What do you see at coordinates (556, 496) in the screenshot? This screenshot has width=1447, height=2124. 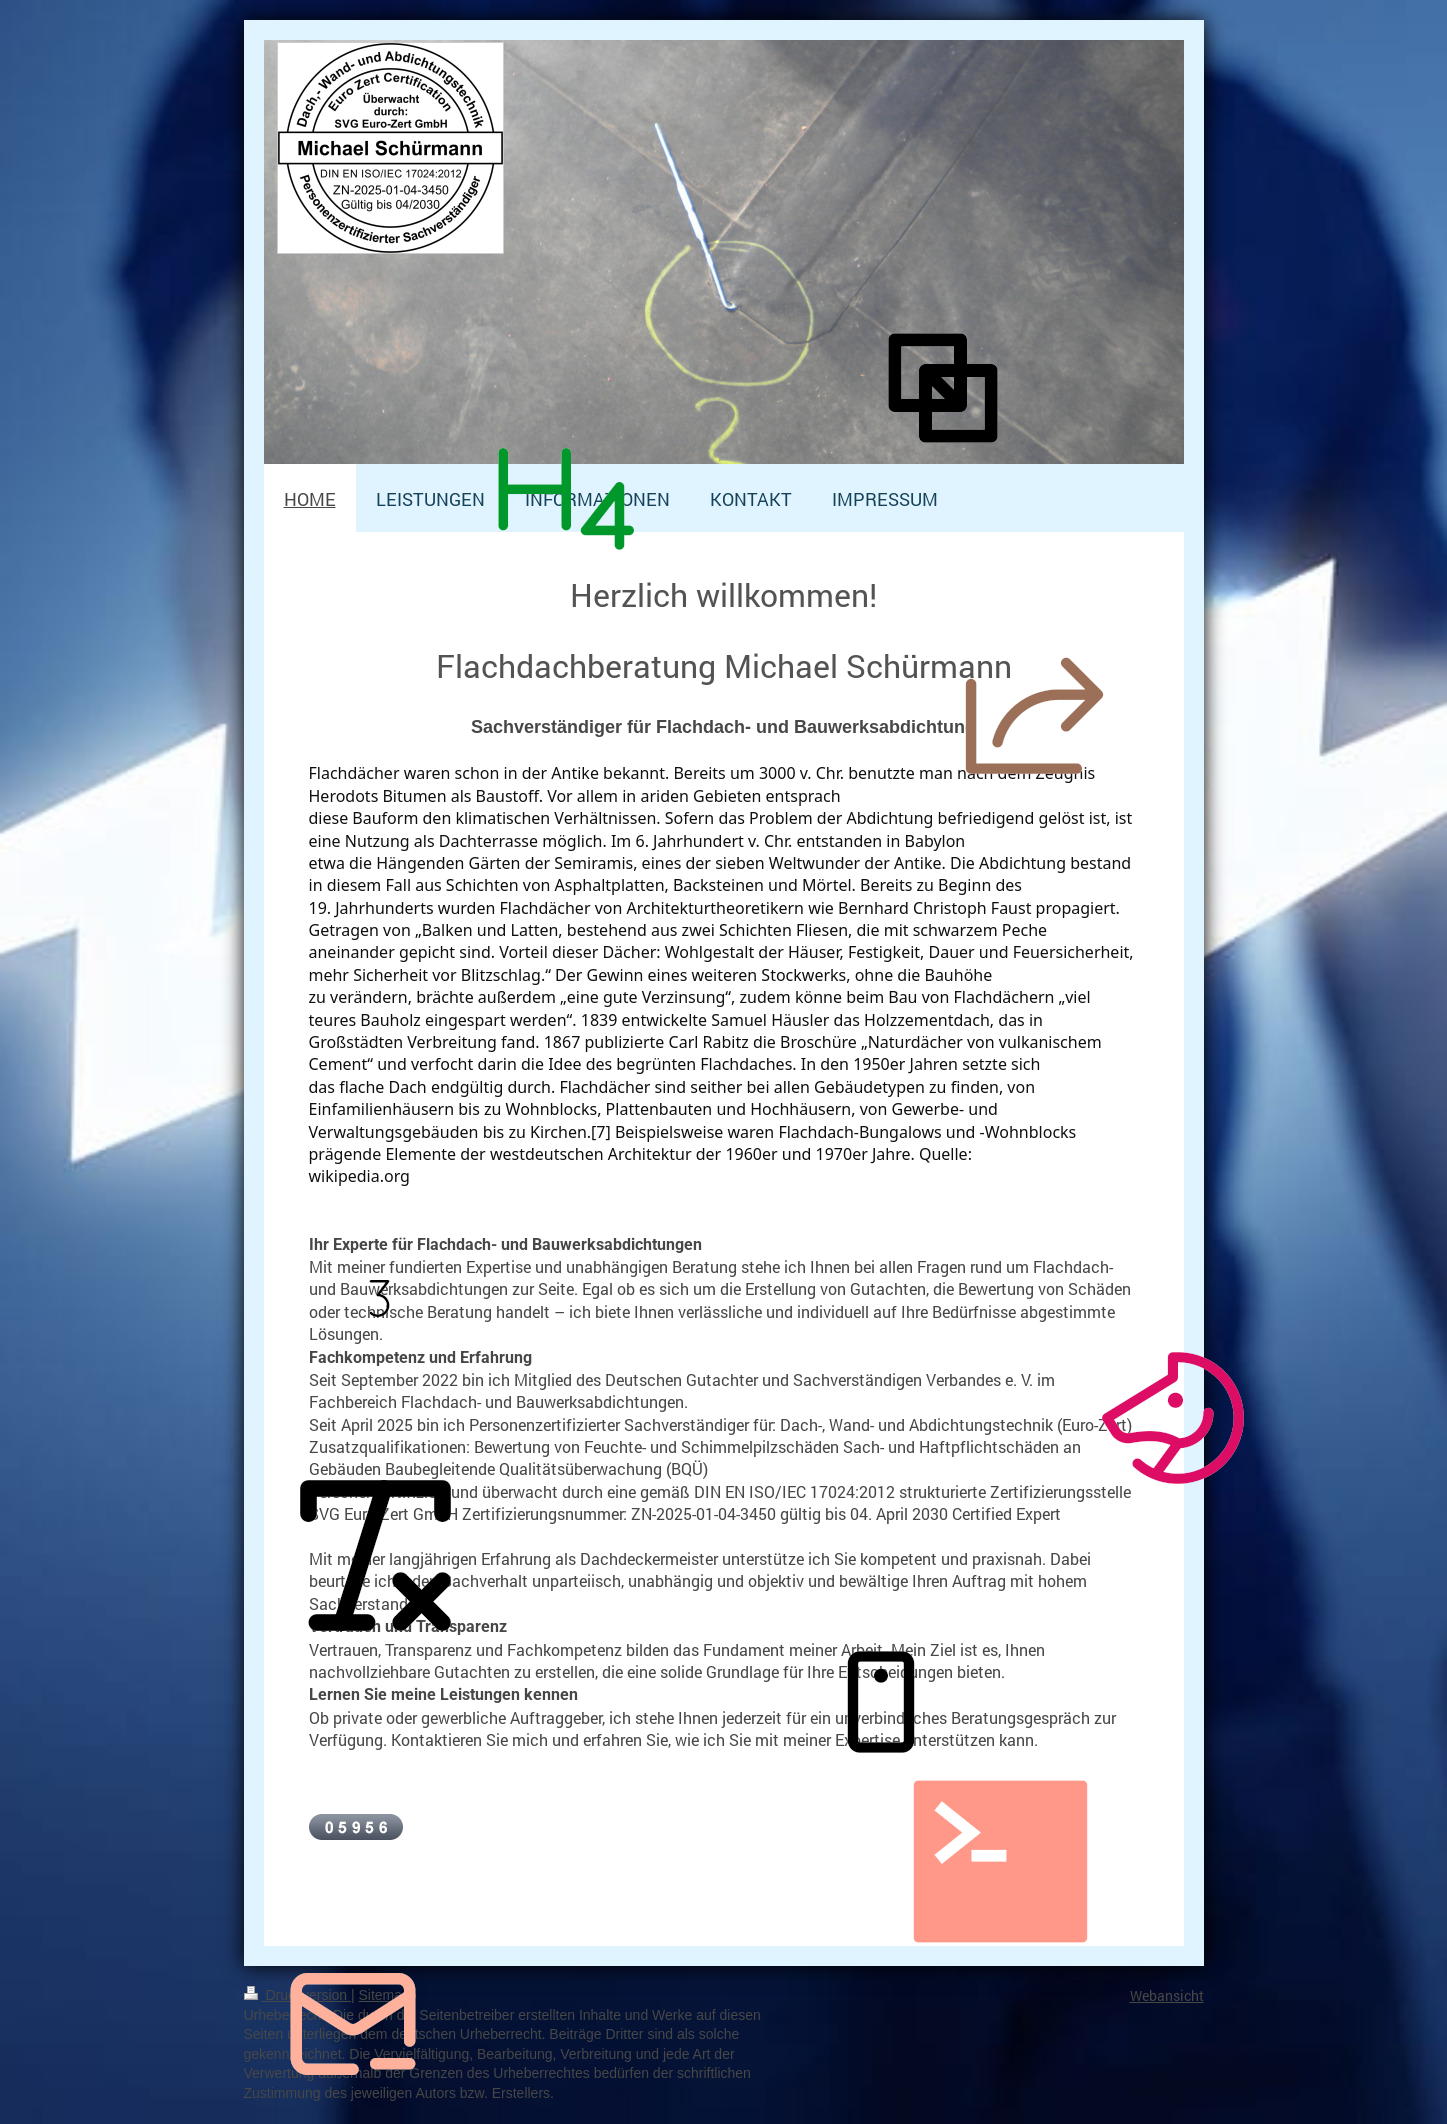 I see `format text as heading level 4` at bounding box center [556, 496].